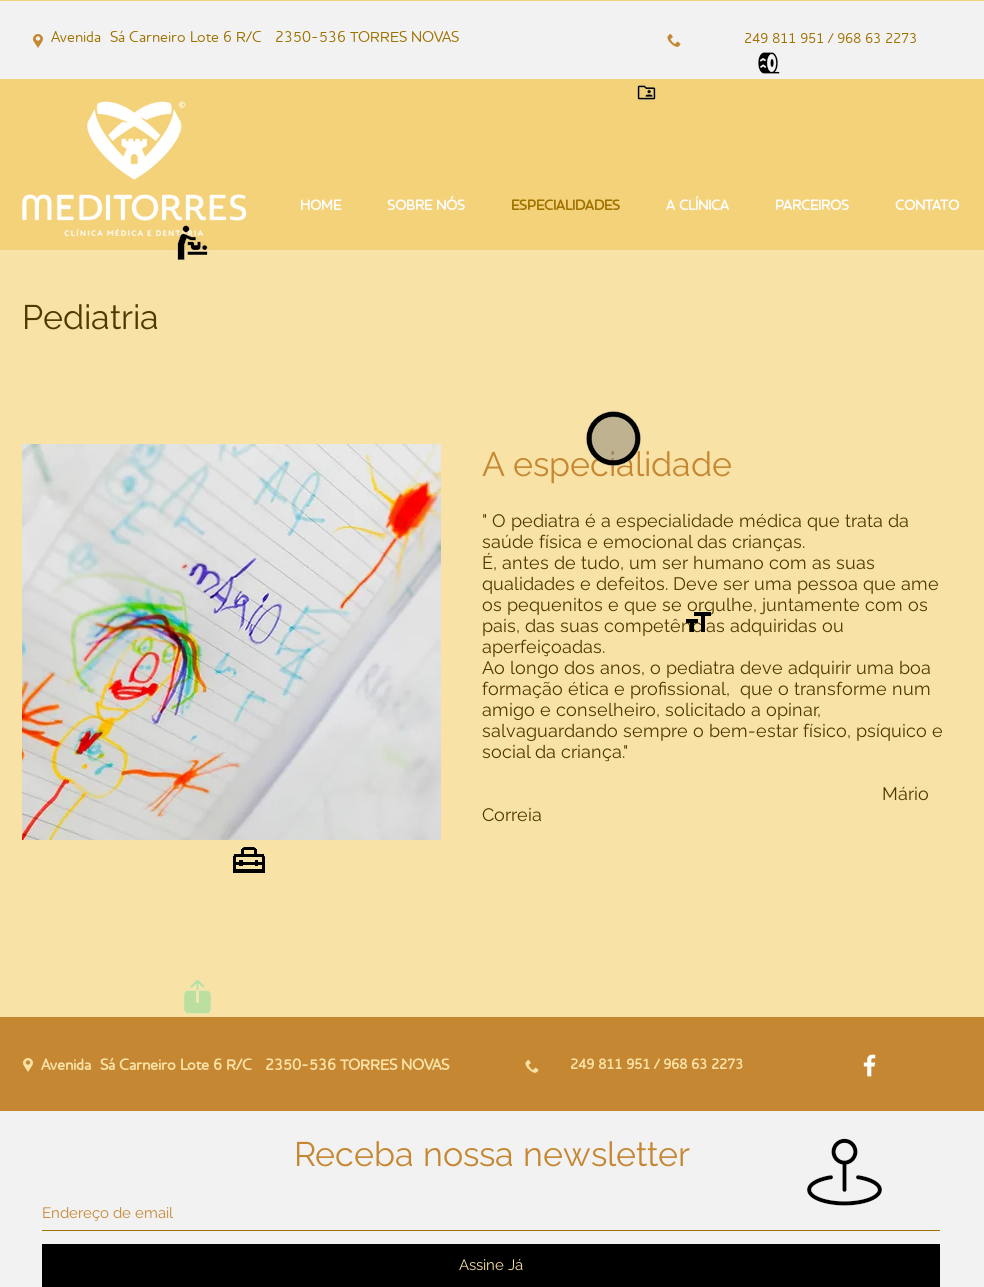  Describe the element at coordinates (613, 438) in the screenshot. I see `camera lens or photography mode` at that location.